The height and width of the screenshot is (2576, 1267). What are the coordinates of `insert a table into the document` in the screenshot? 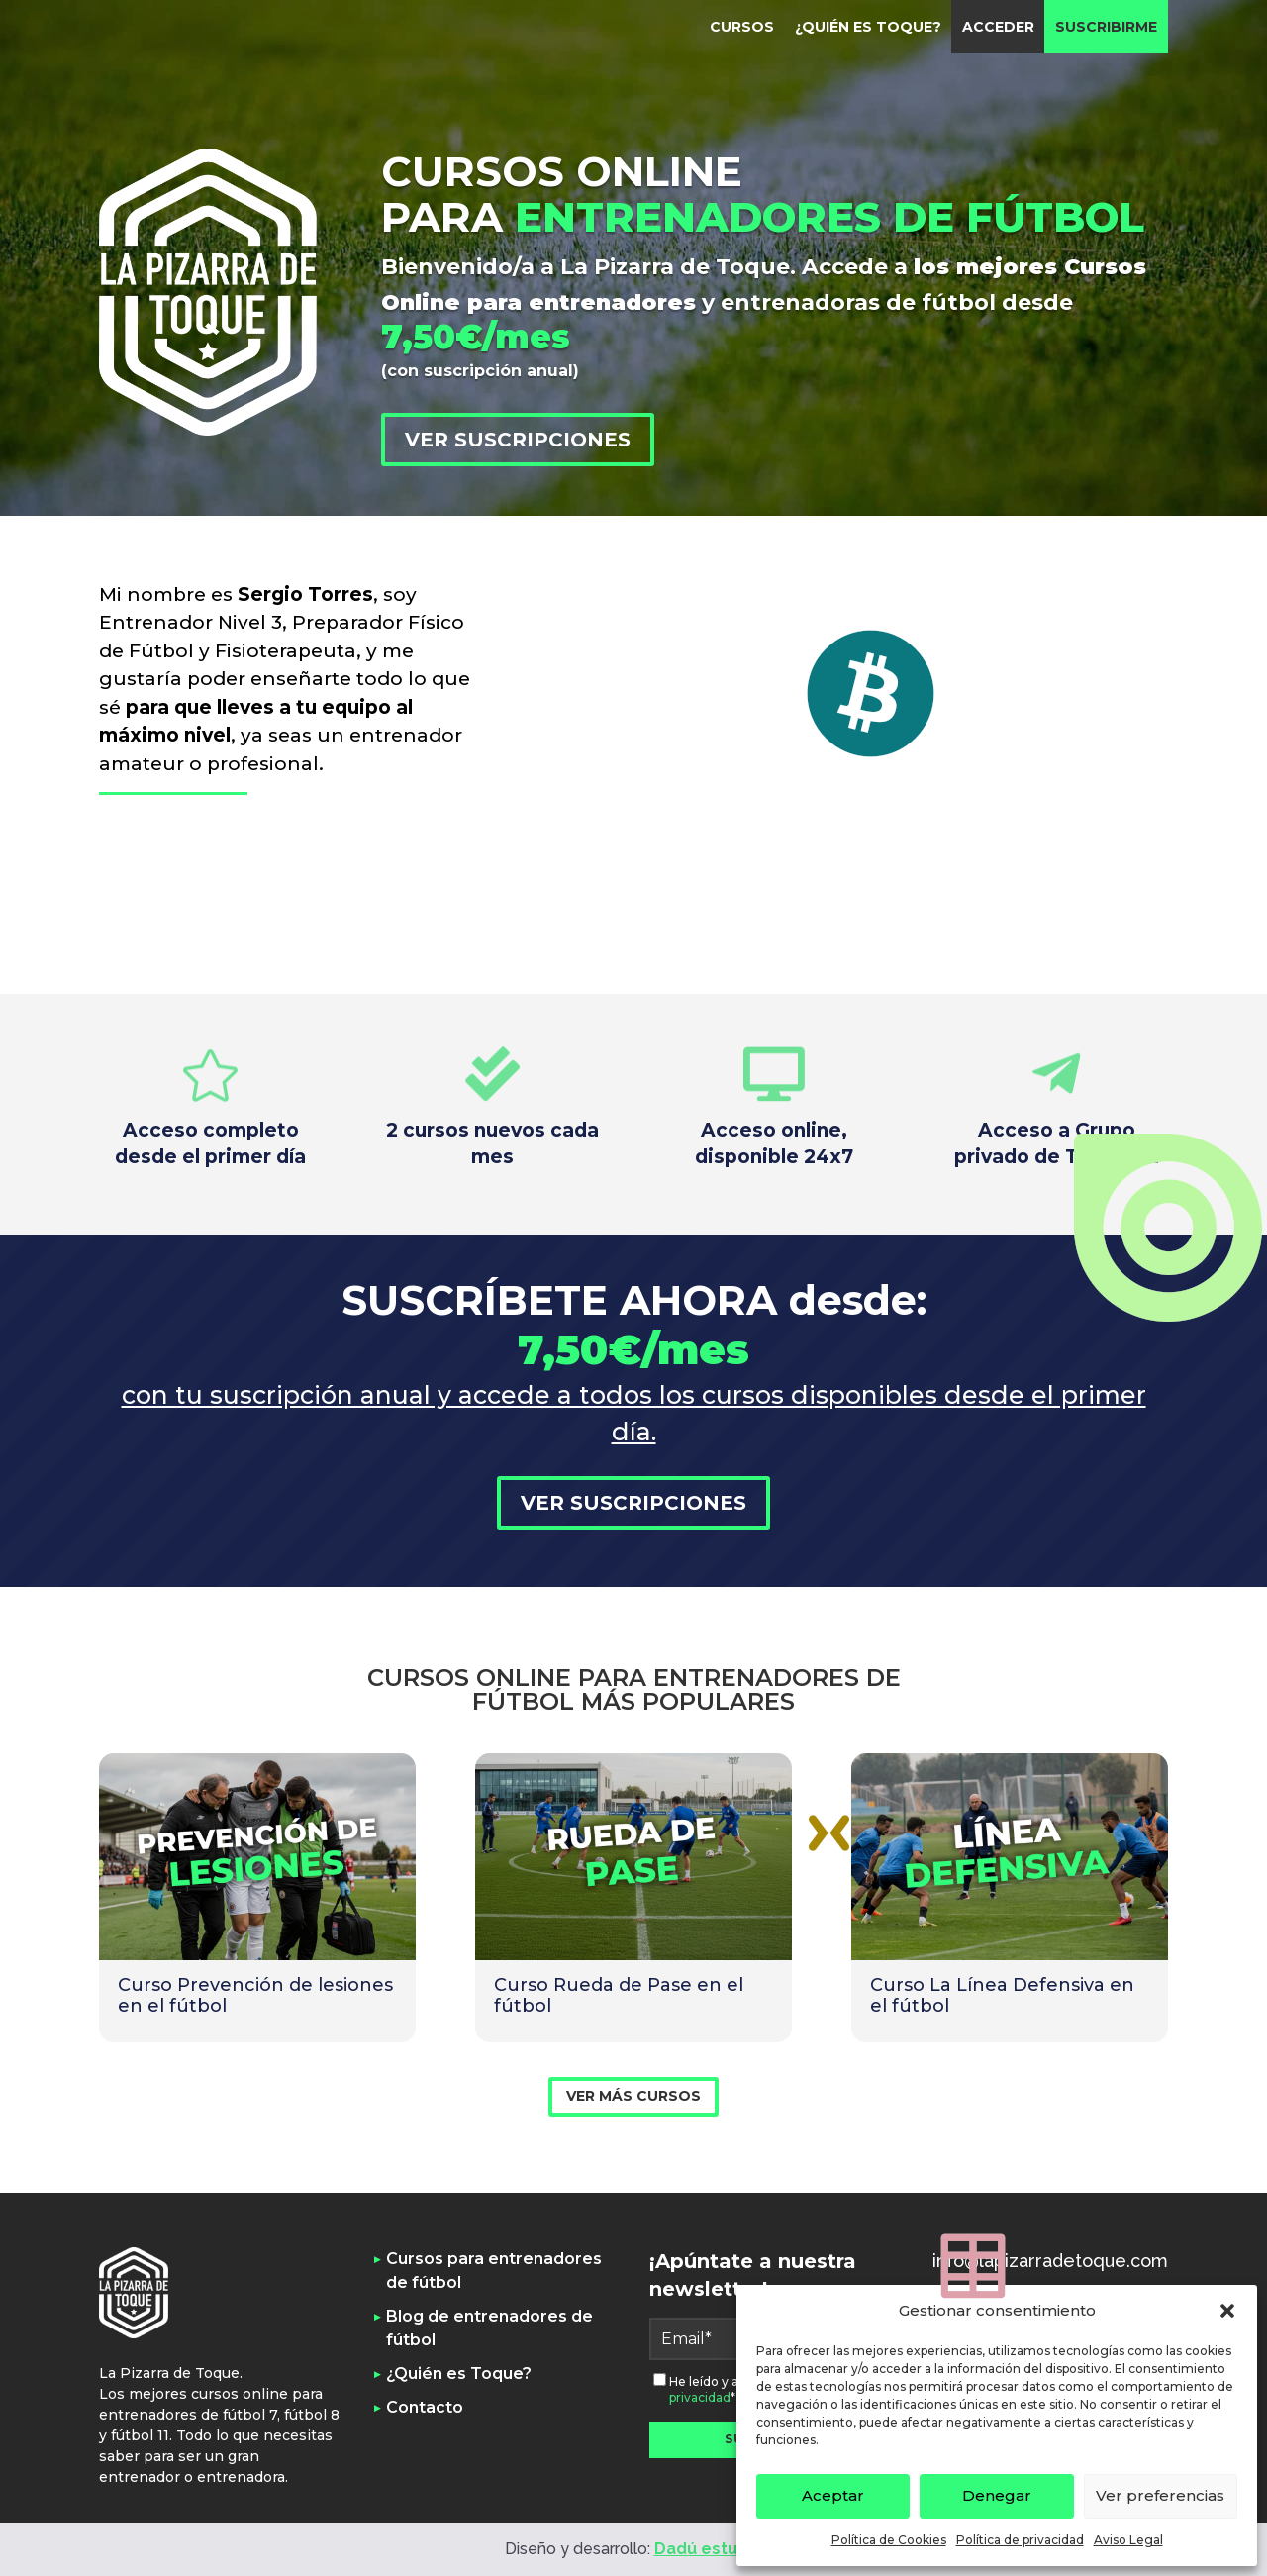 It's located at (973, 2266).